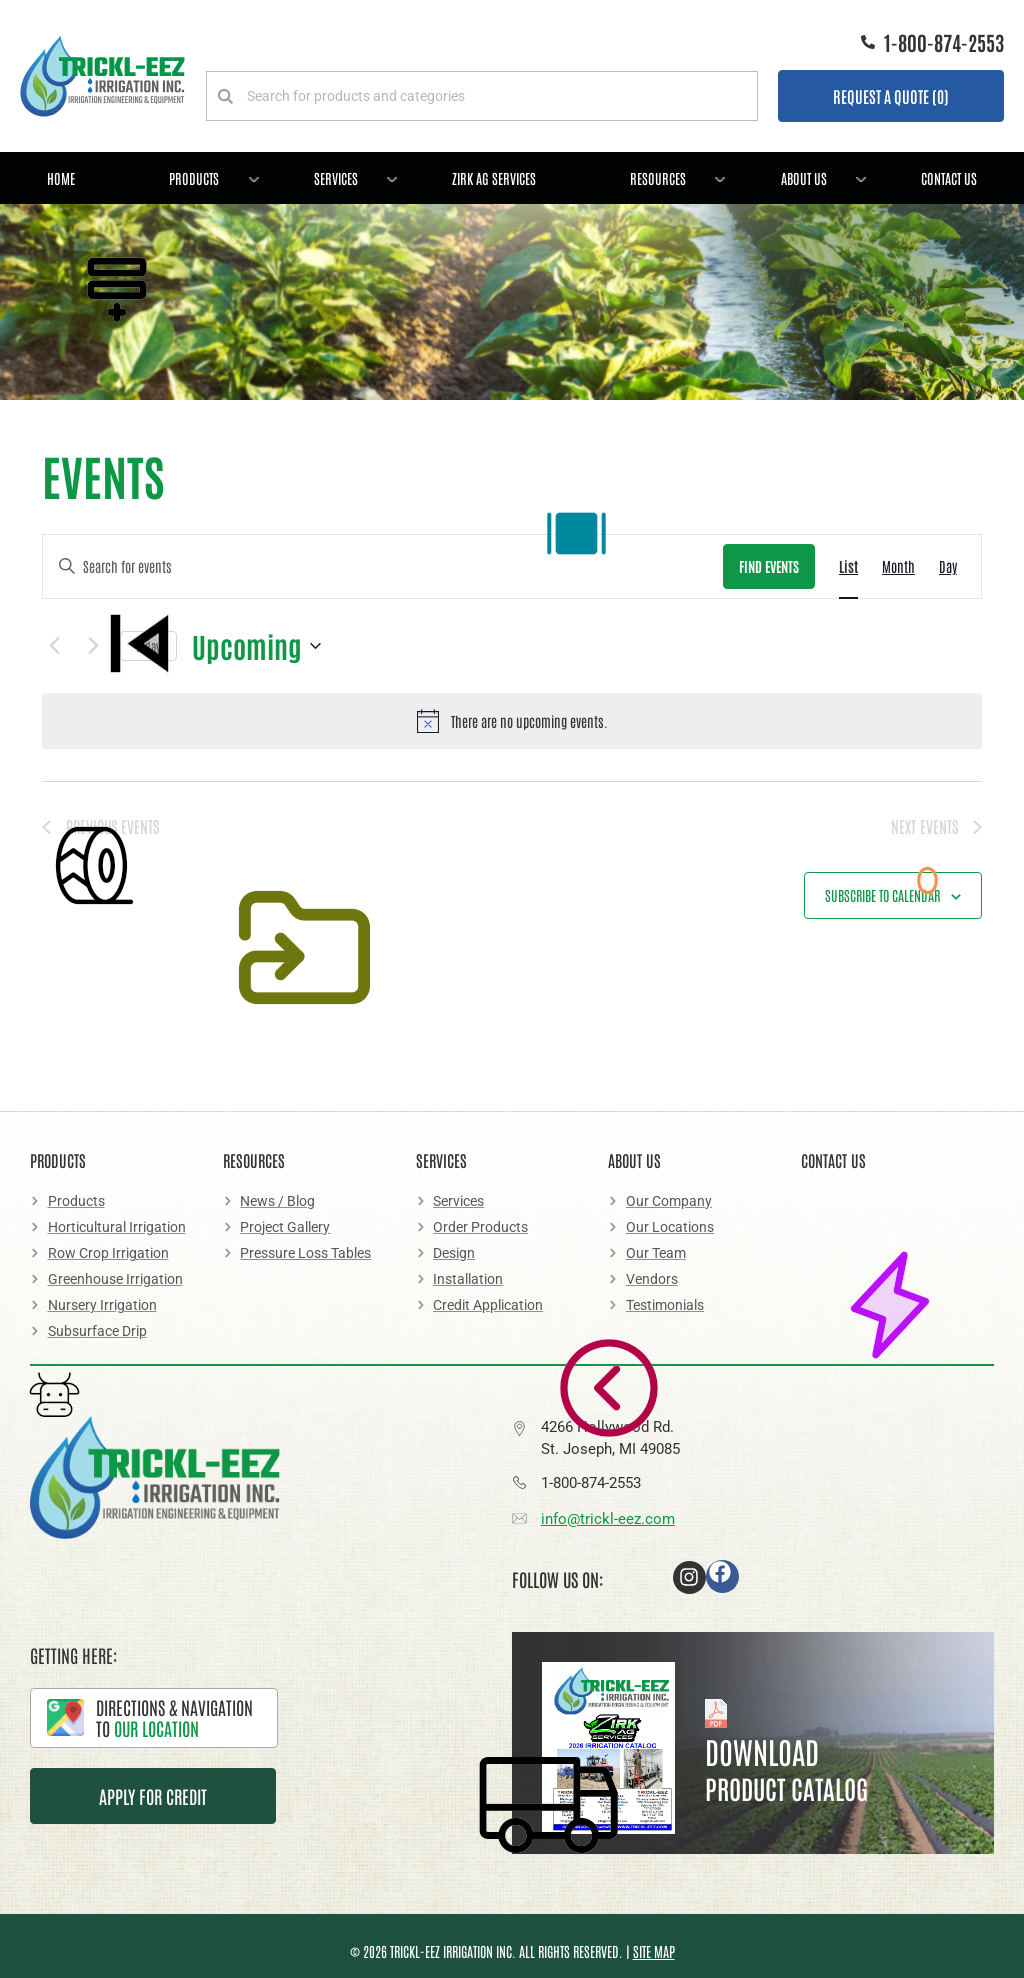 Image resolution: width=1024 pixels, height=1978 pixels. I want to click on indicates zero items or empty count, so click(927, 880).